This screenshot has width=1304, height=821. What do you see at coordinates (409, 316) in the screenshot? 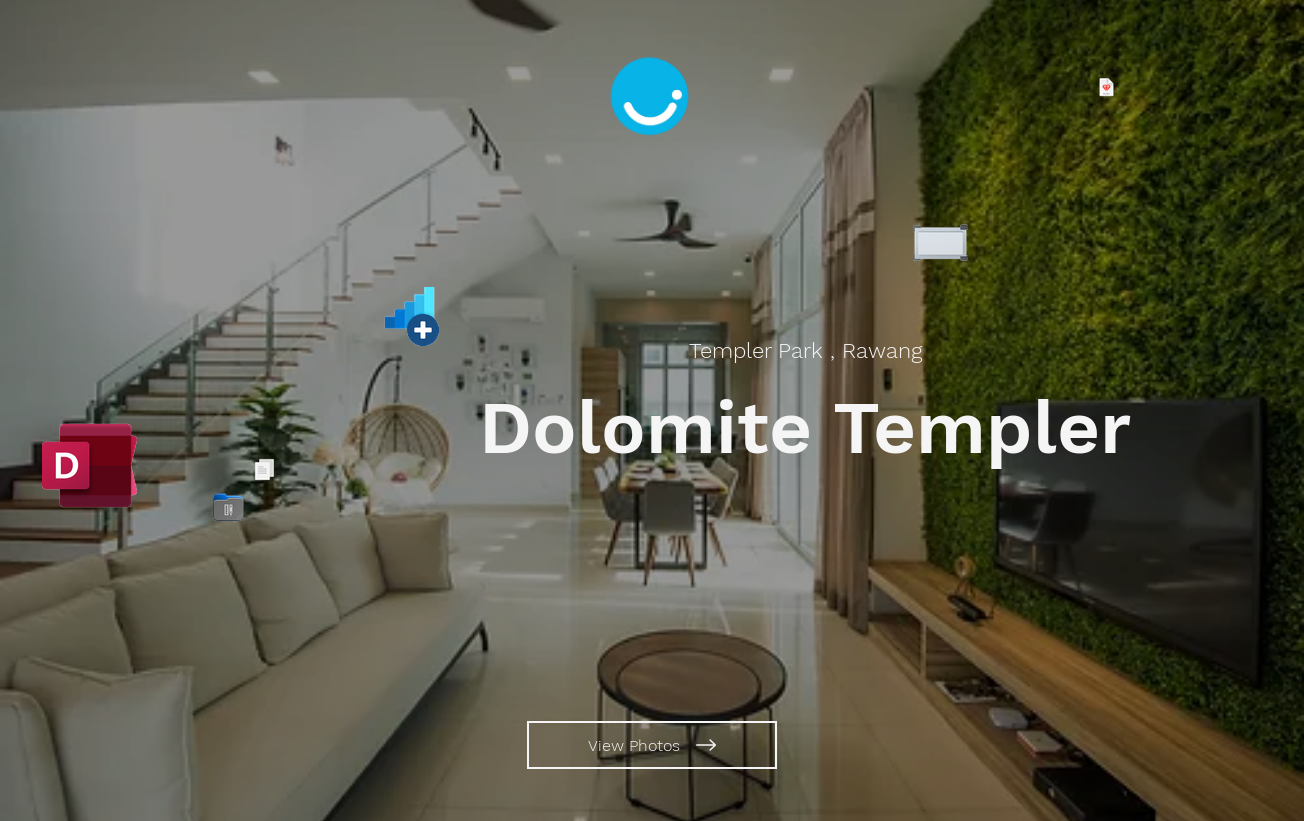
I see `open the plans app` at bounding box center [409, 316].